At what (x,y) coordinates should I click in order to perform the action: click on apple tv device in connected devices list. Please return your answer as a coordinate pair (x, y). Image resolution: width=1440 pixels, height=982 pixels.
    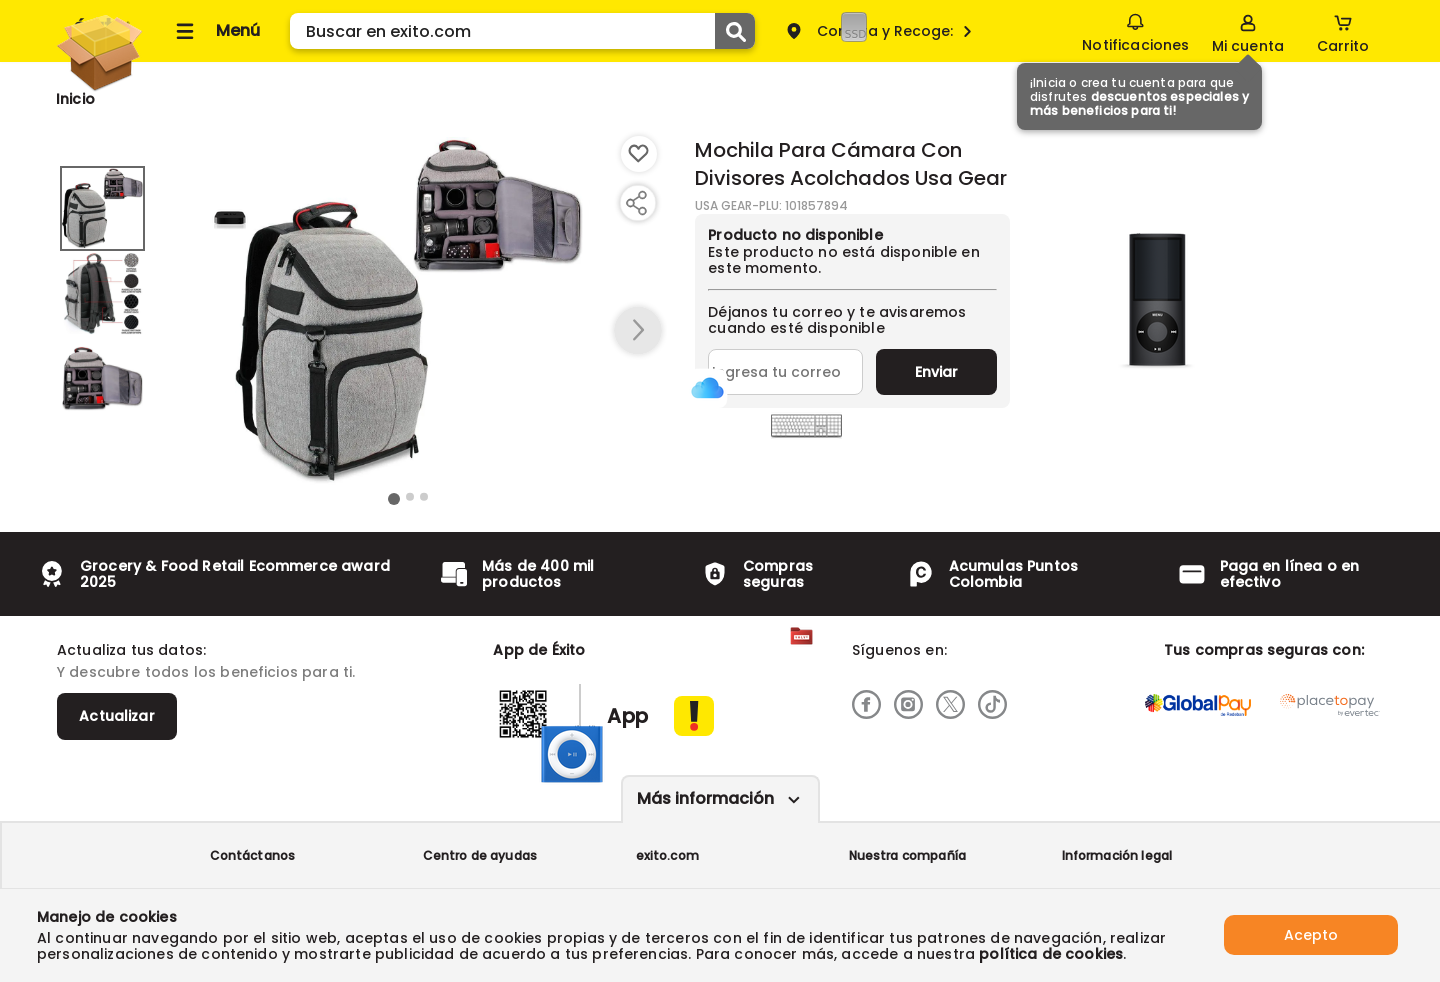
    Looking at the image, I should click on (230, 221).